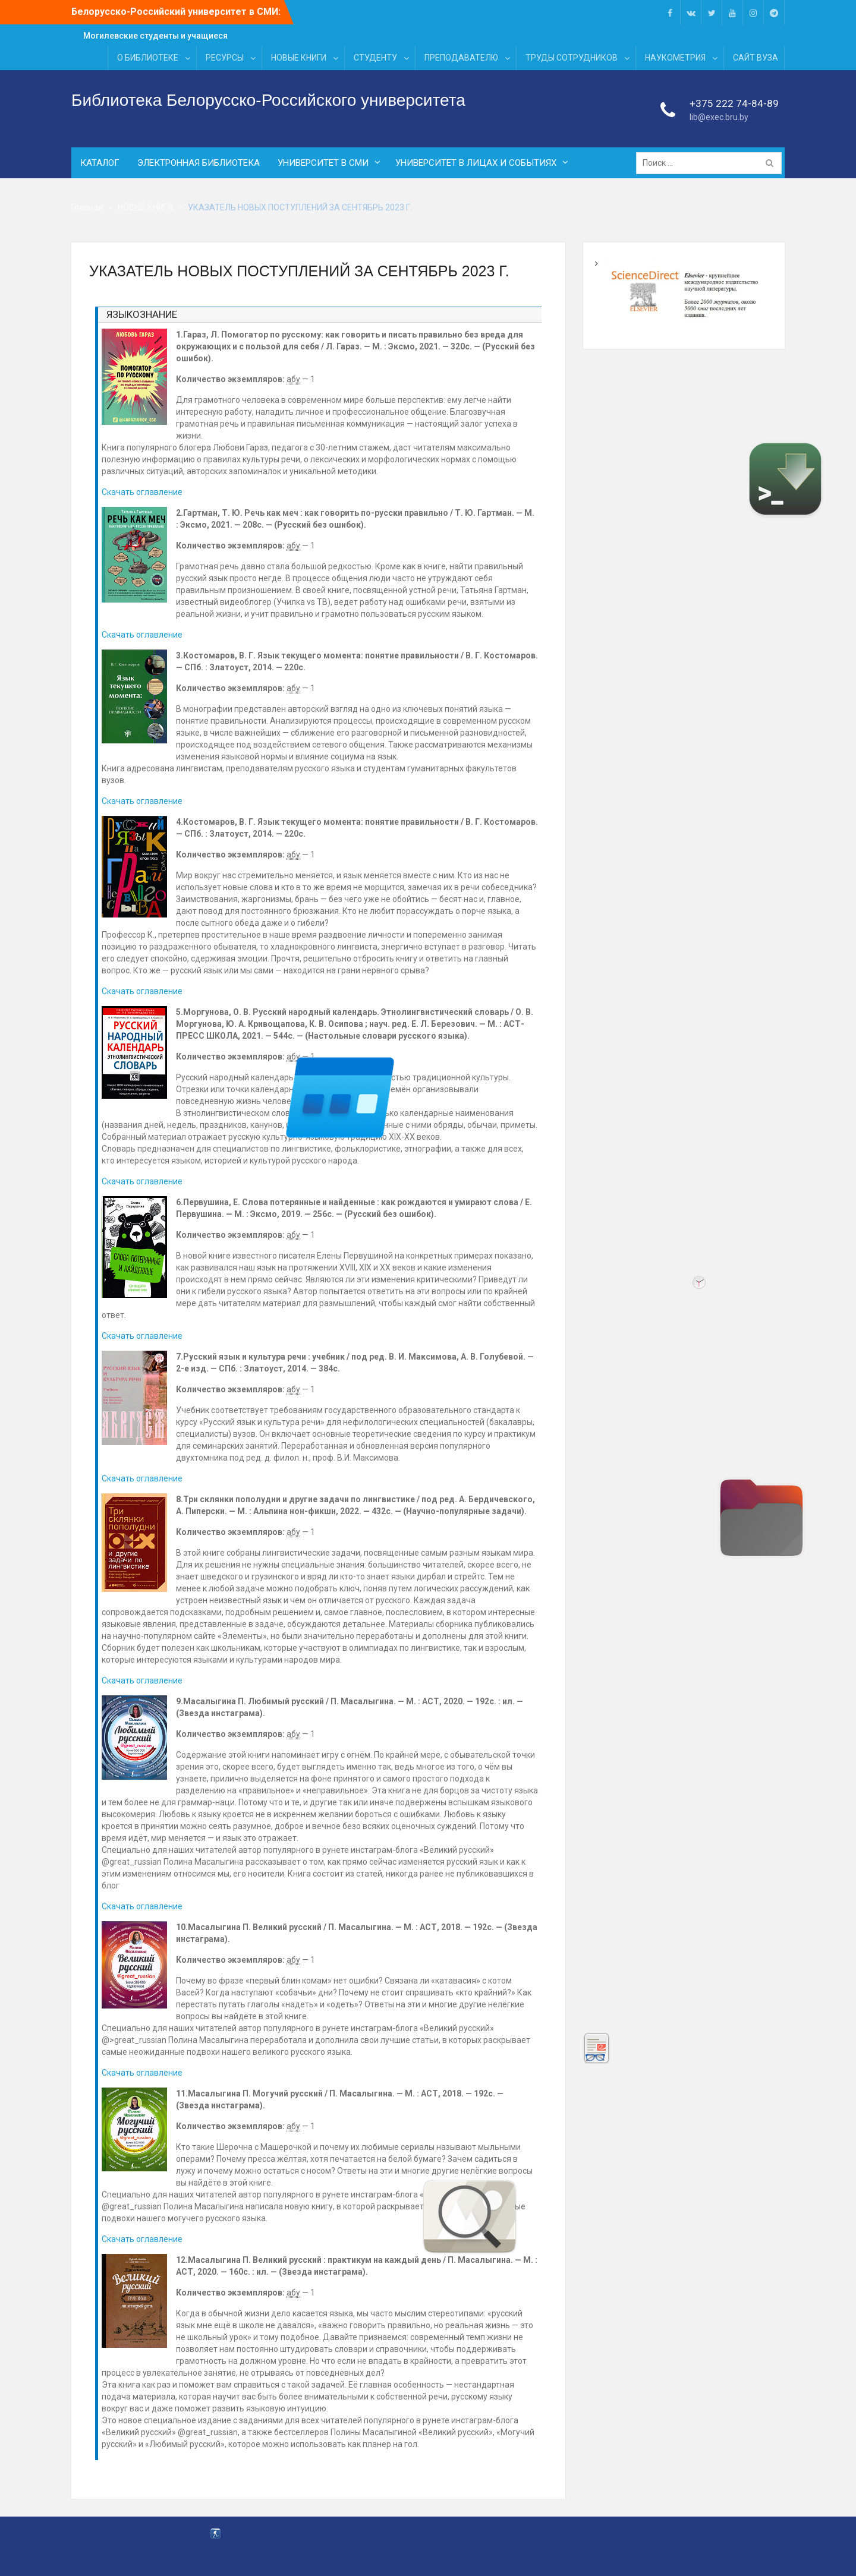 This screenshot has width=856, height=2576. I want to click on open the image viewer application, so click(470, 2216).